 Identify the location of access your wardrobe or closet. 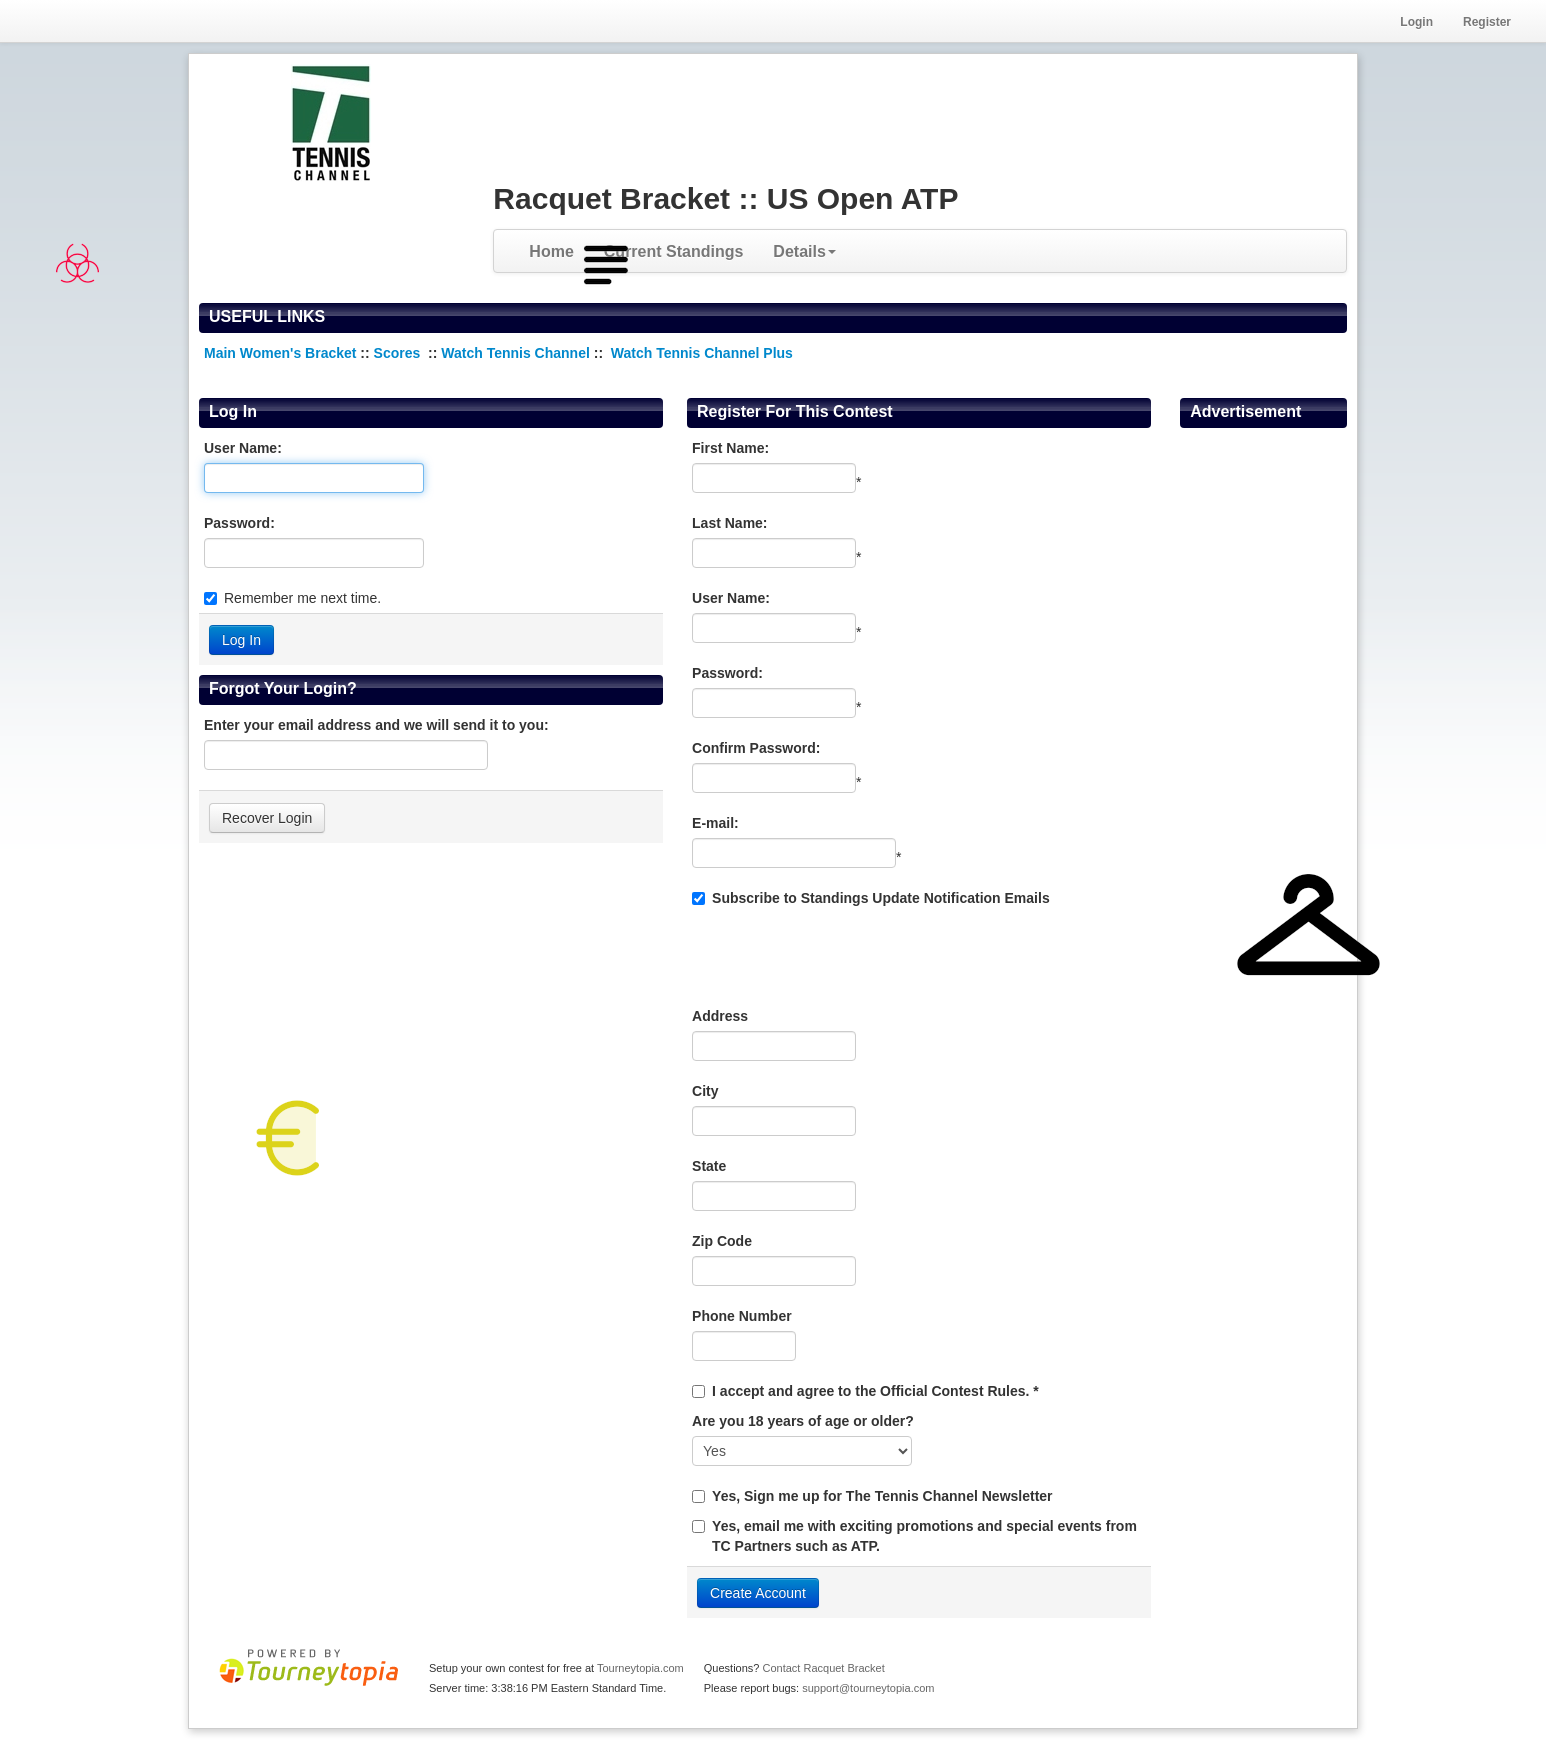
(1308, 931).